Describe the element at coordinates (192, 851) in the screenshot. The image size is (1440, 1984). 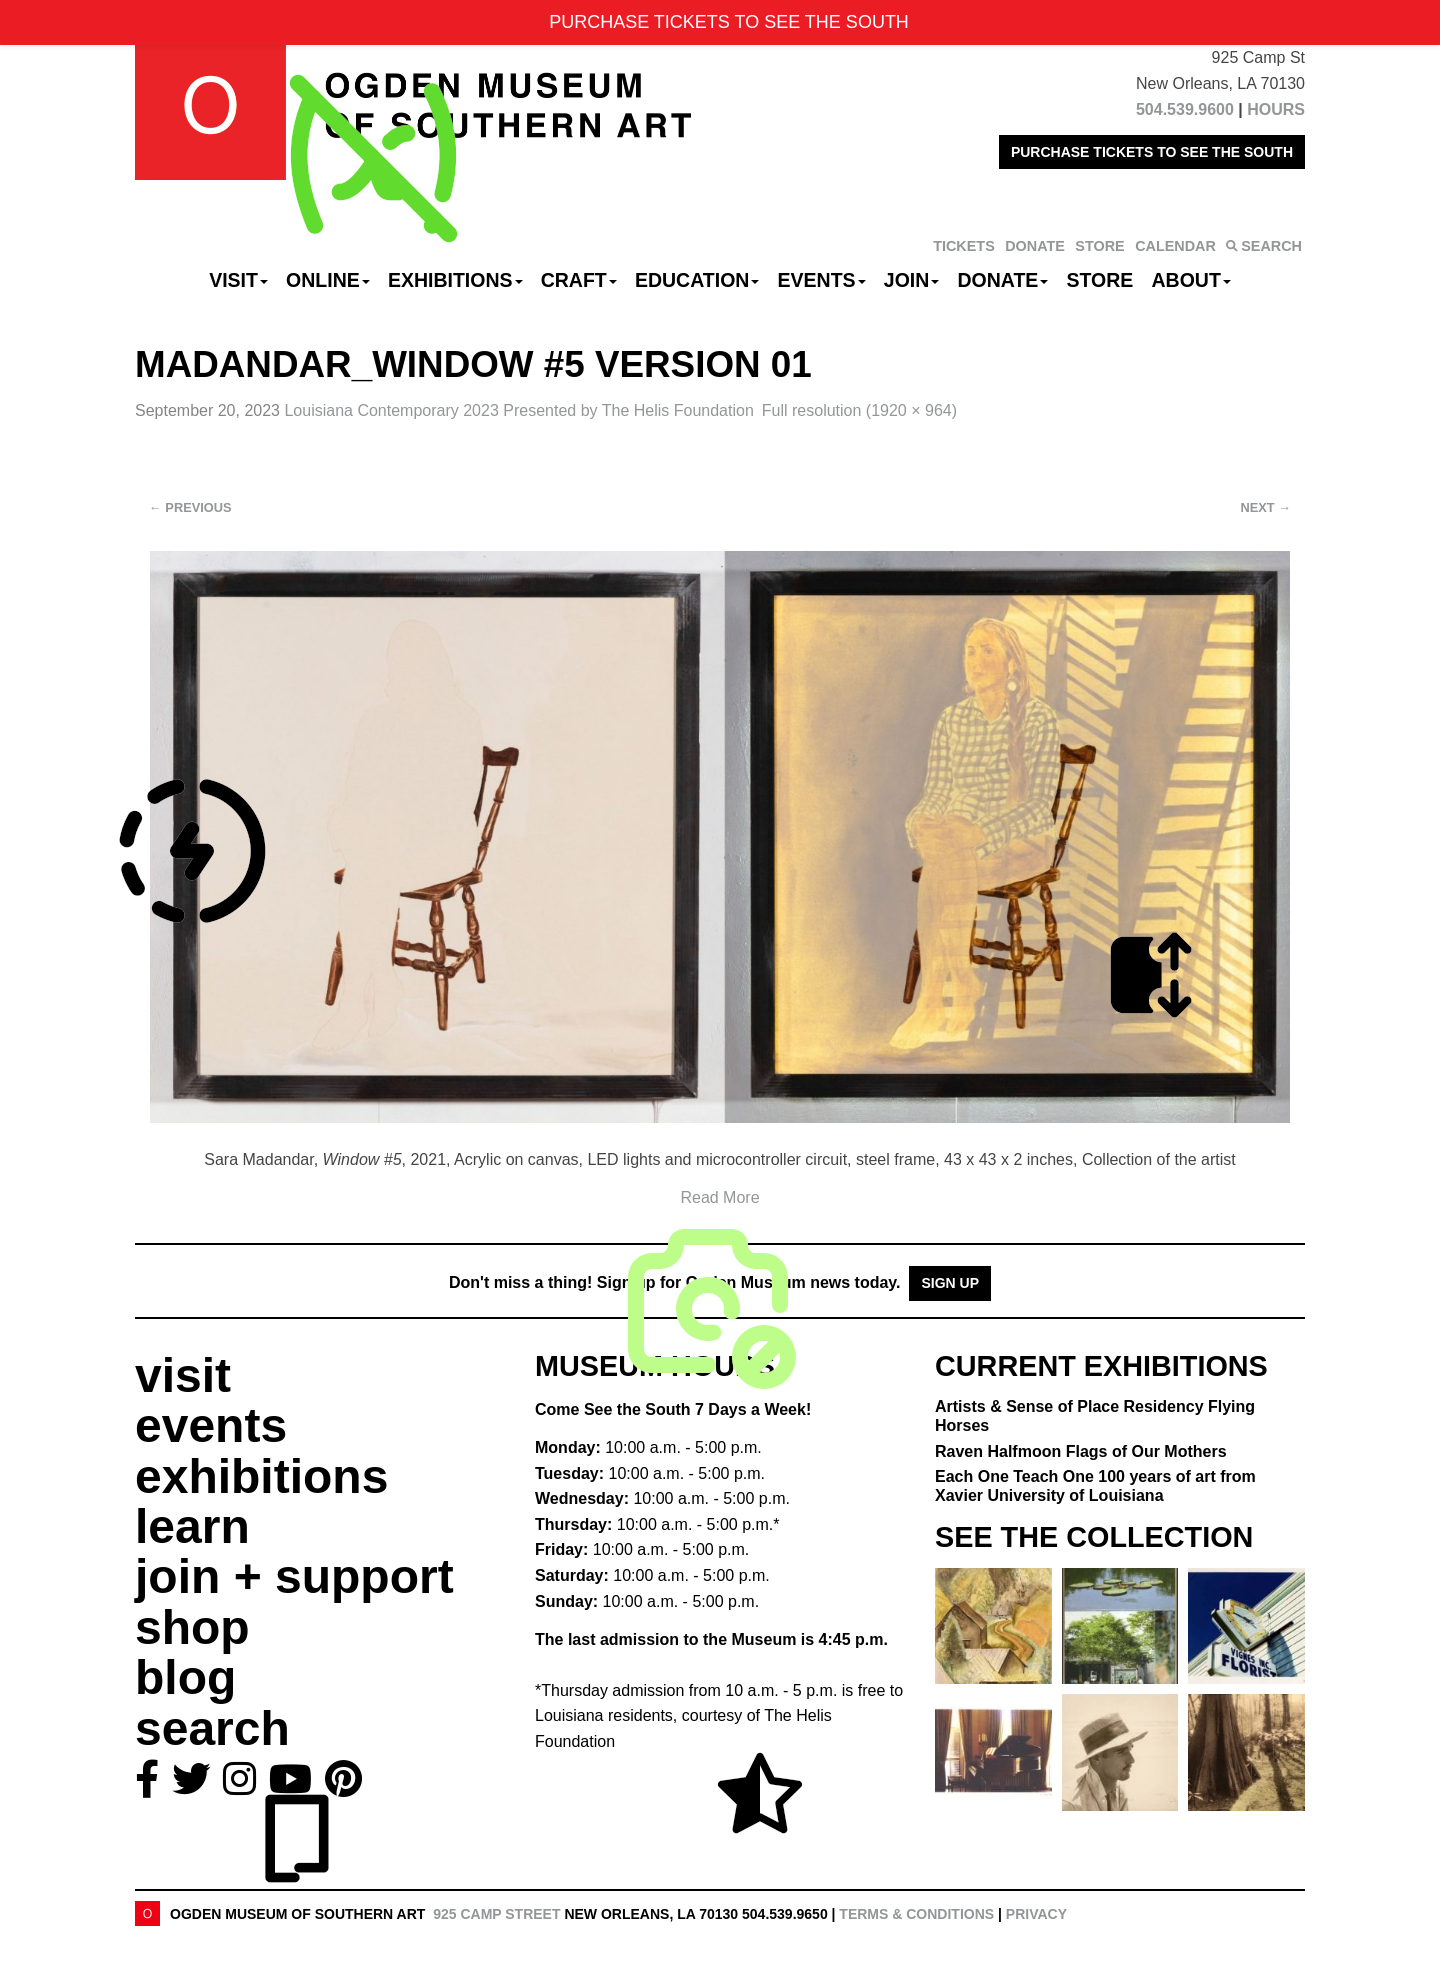
I see `charging in progress` at that location.